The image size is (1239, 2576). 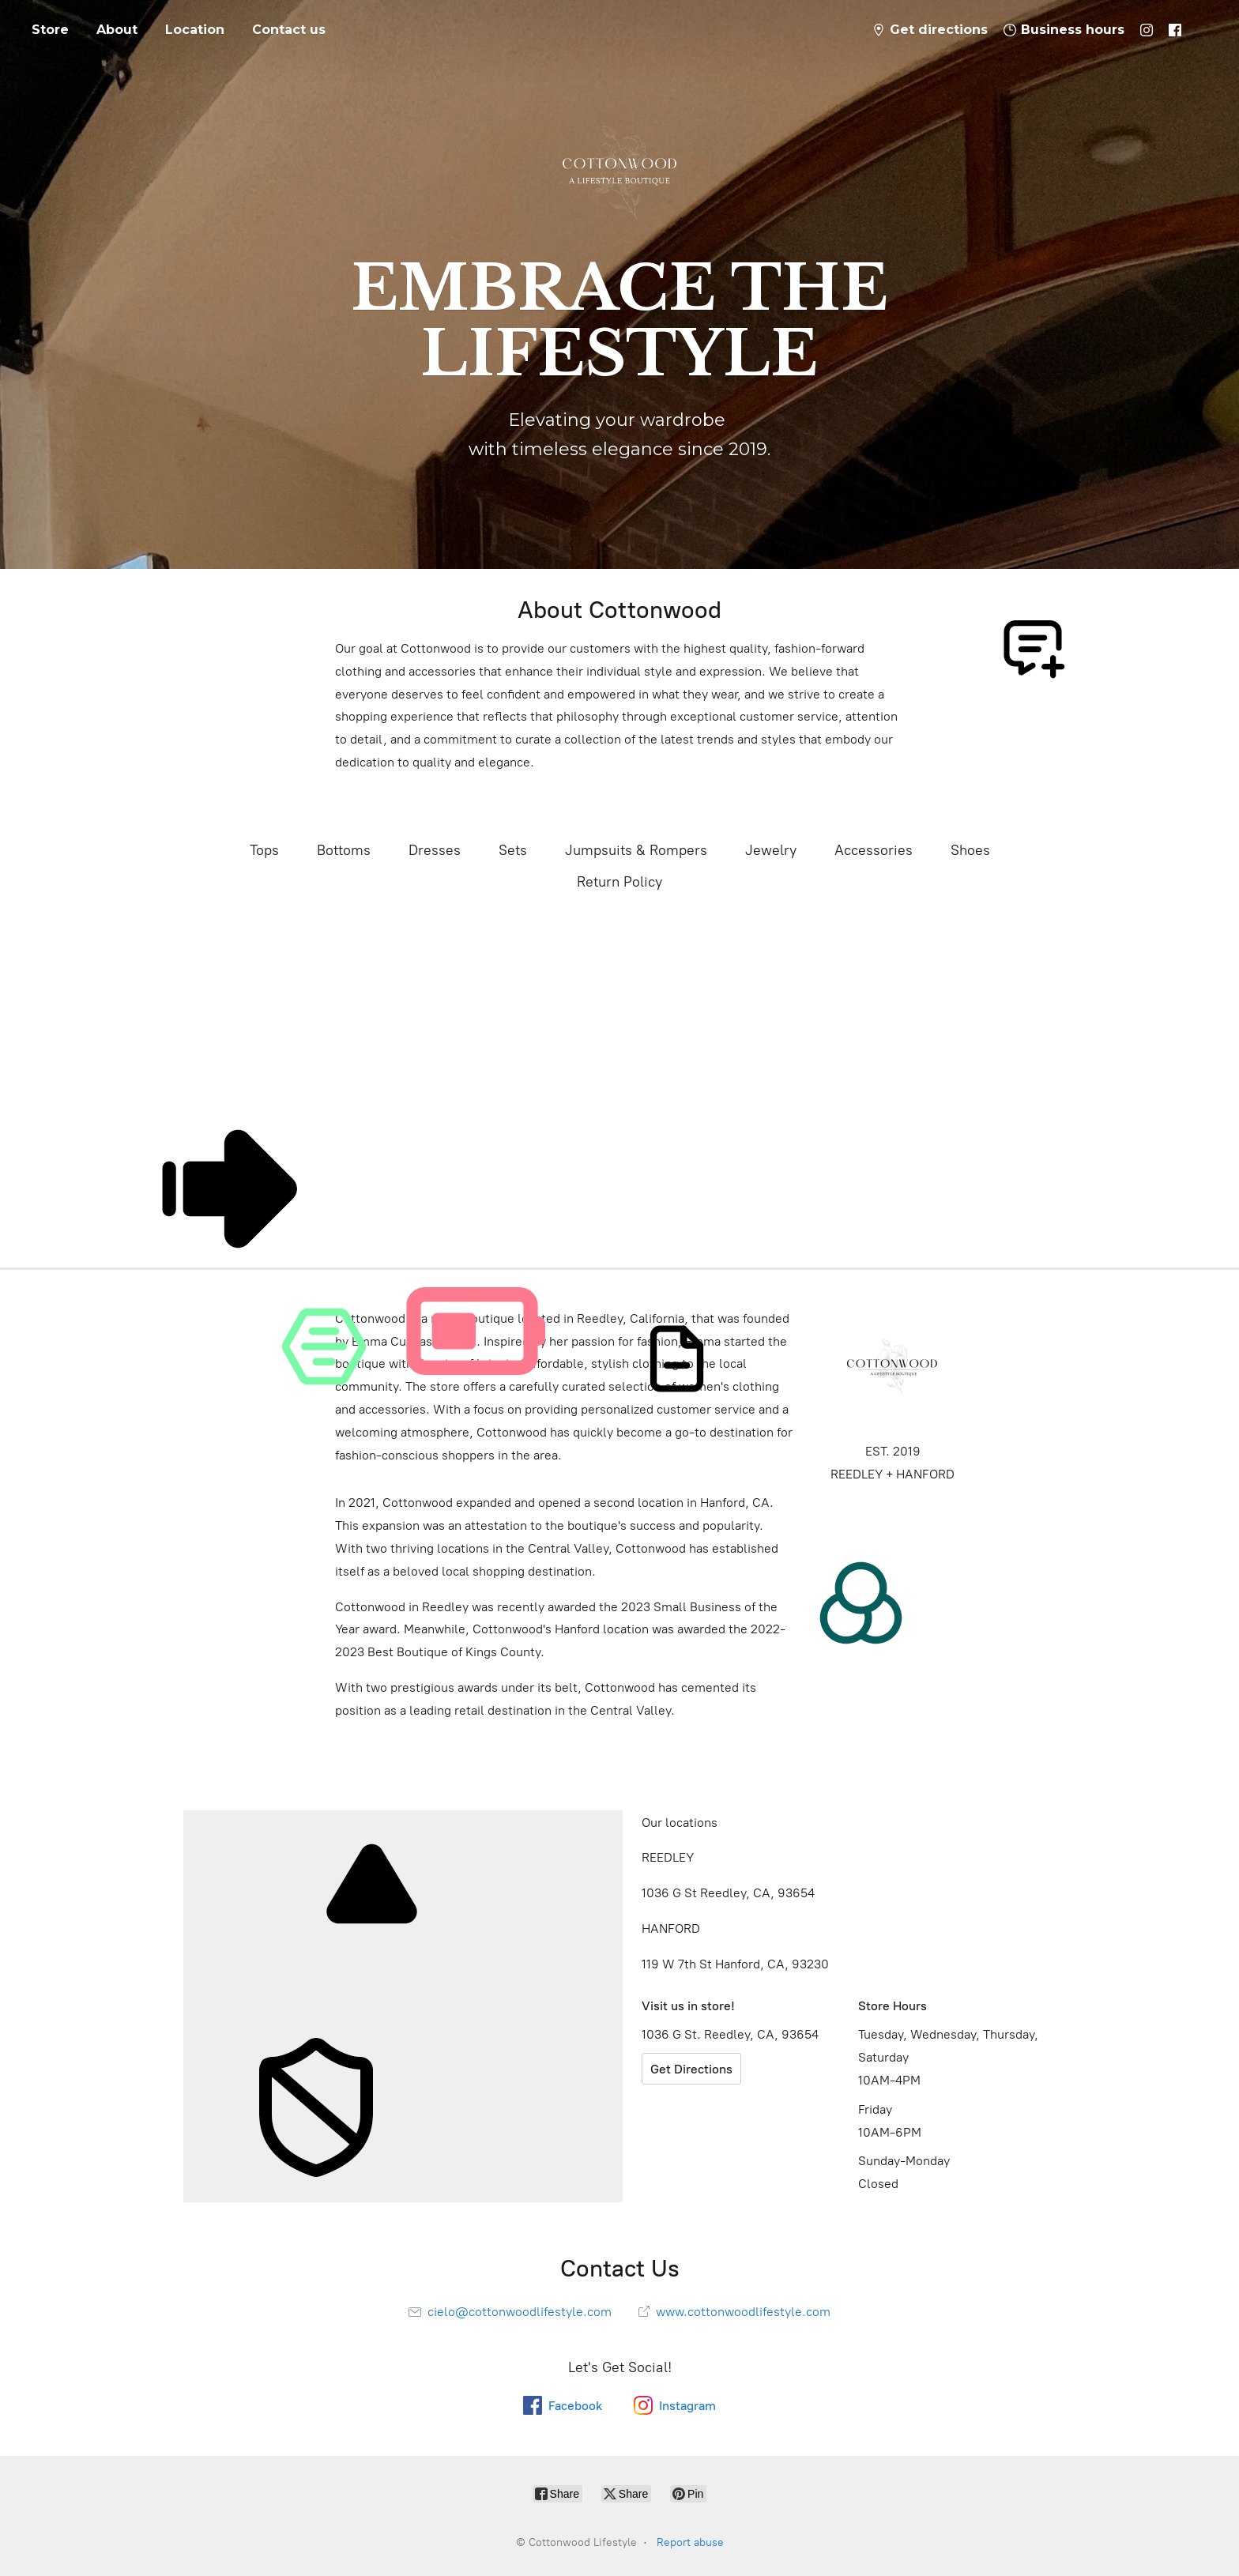 I want to click on skip to end or last item, so click(x=231, y=1188).